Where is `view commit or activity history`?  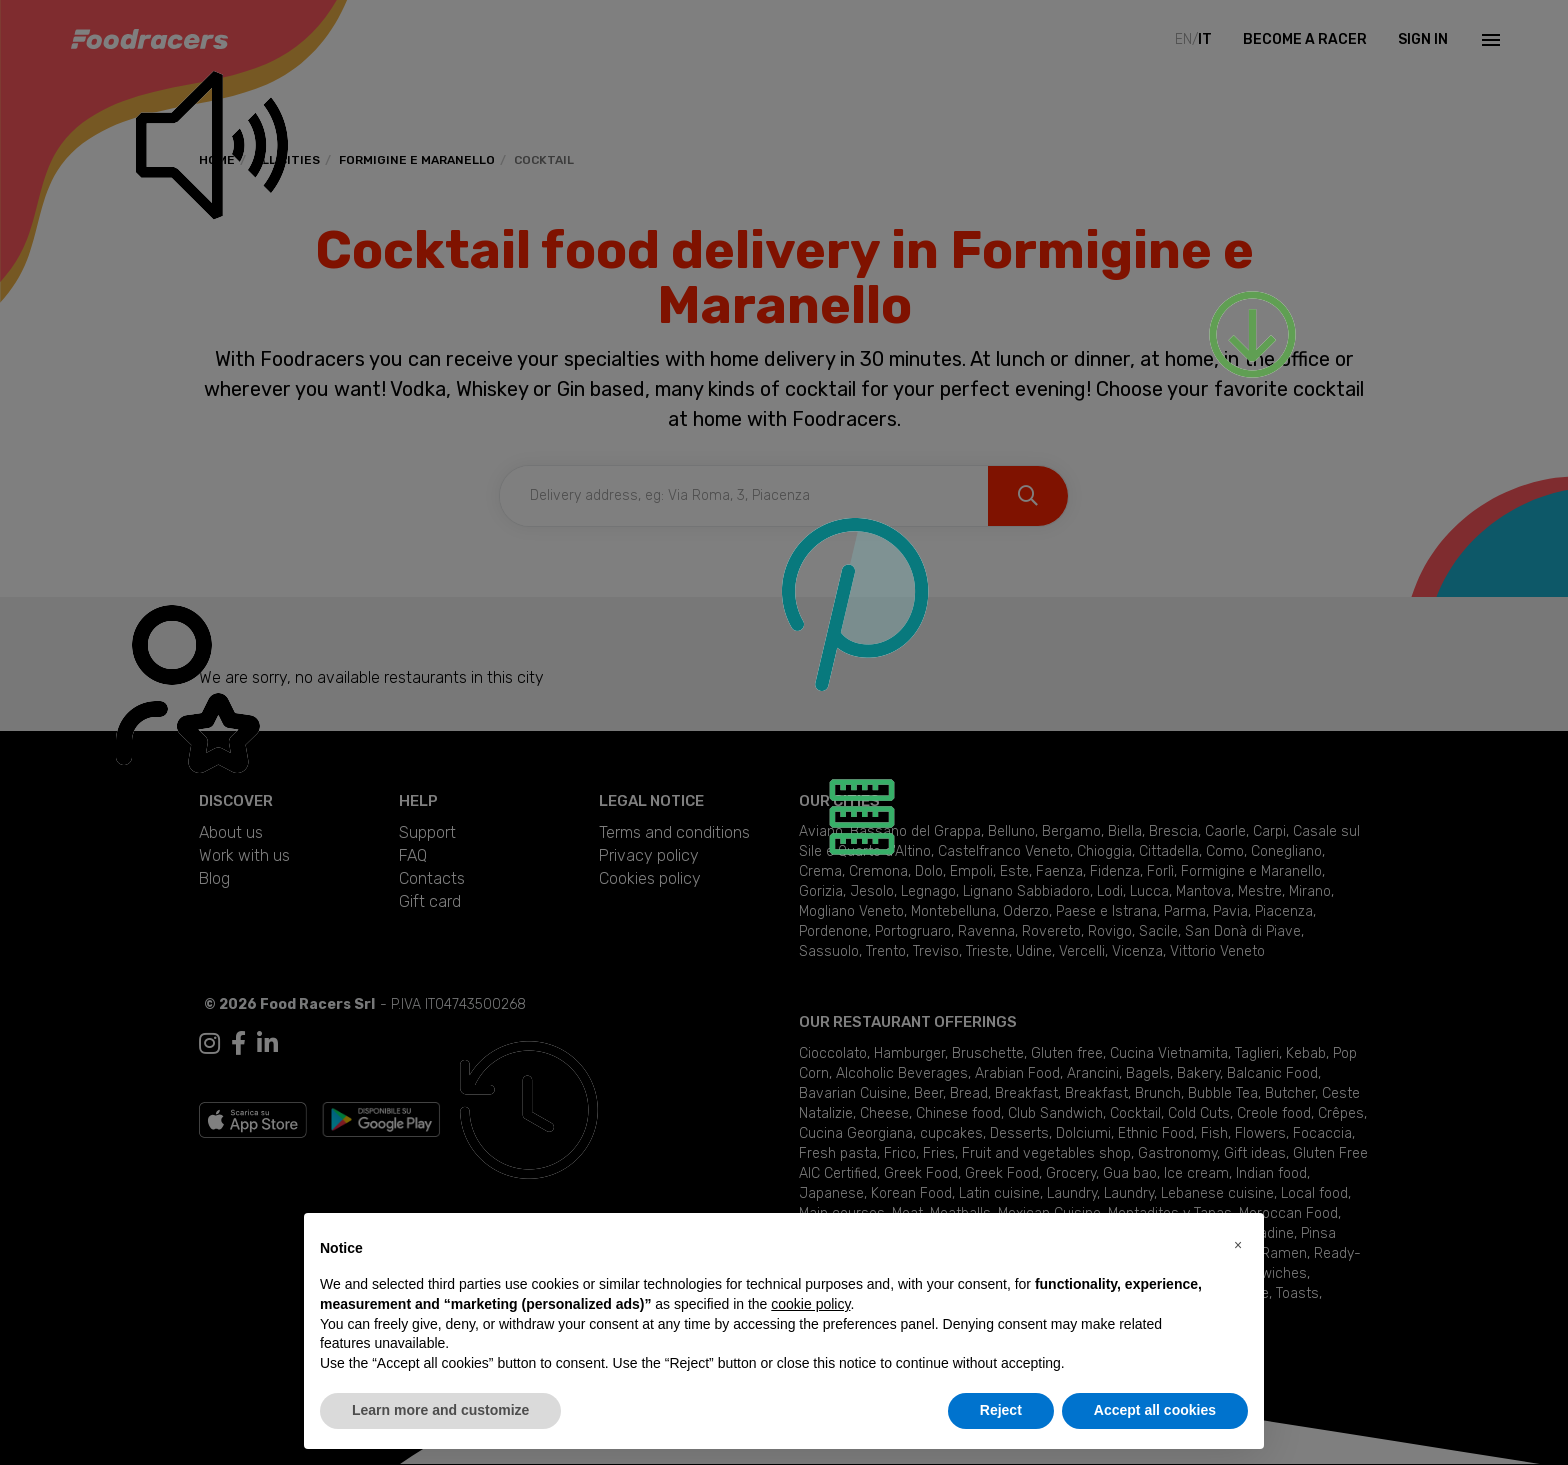
view commit or activity history is located at coordinates (529, 1110).